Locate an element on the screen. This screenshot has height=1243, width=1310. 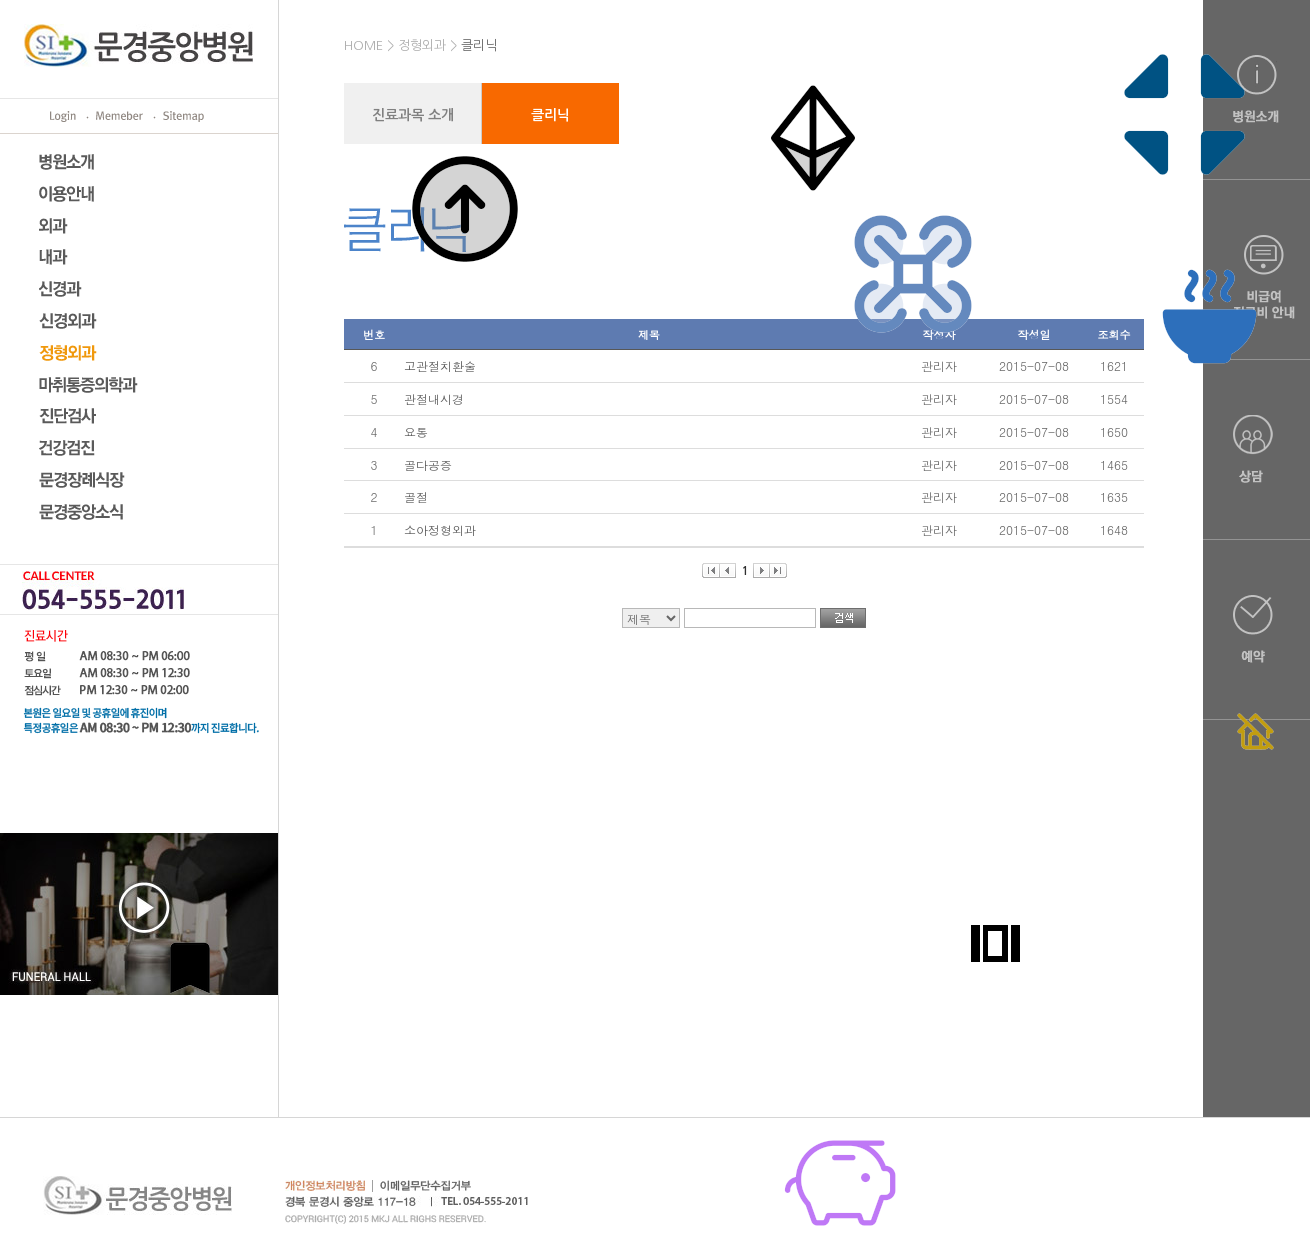
home feature is currently disabled is located at coordinates (1255, 731).